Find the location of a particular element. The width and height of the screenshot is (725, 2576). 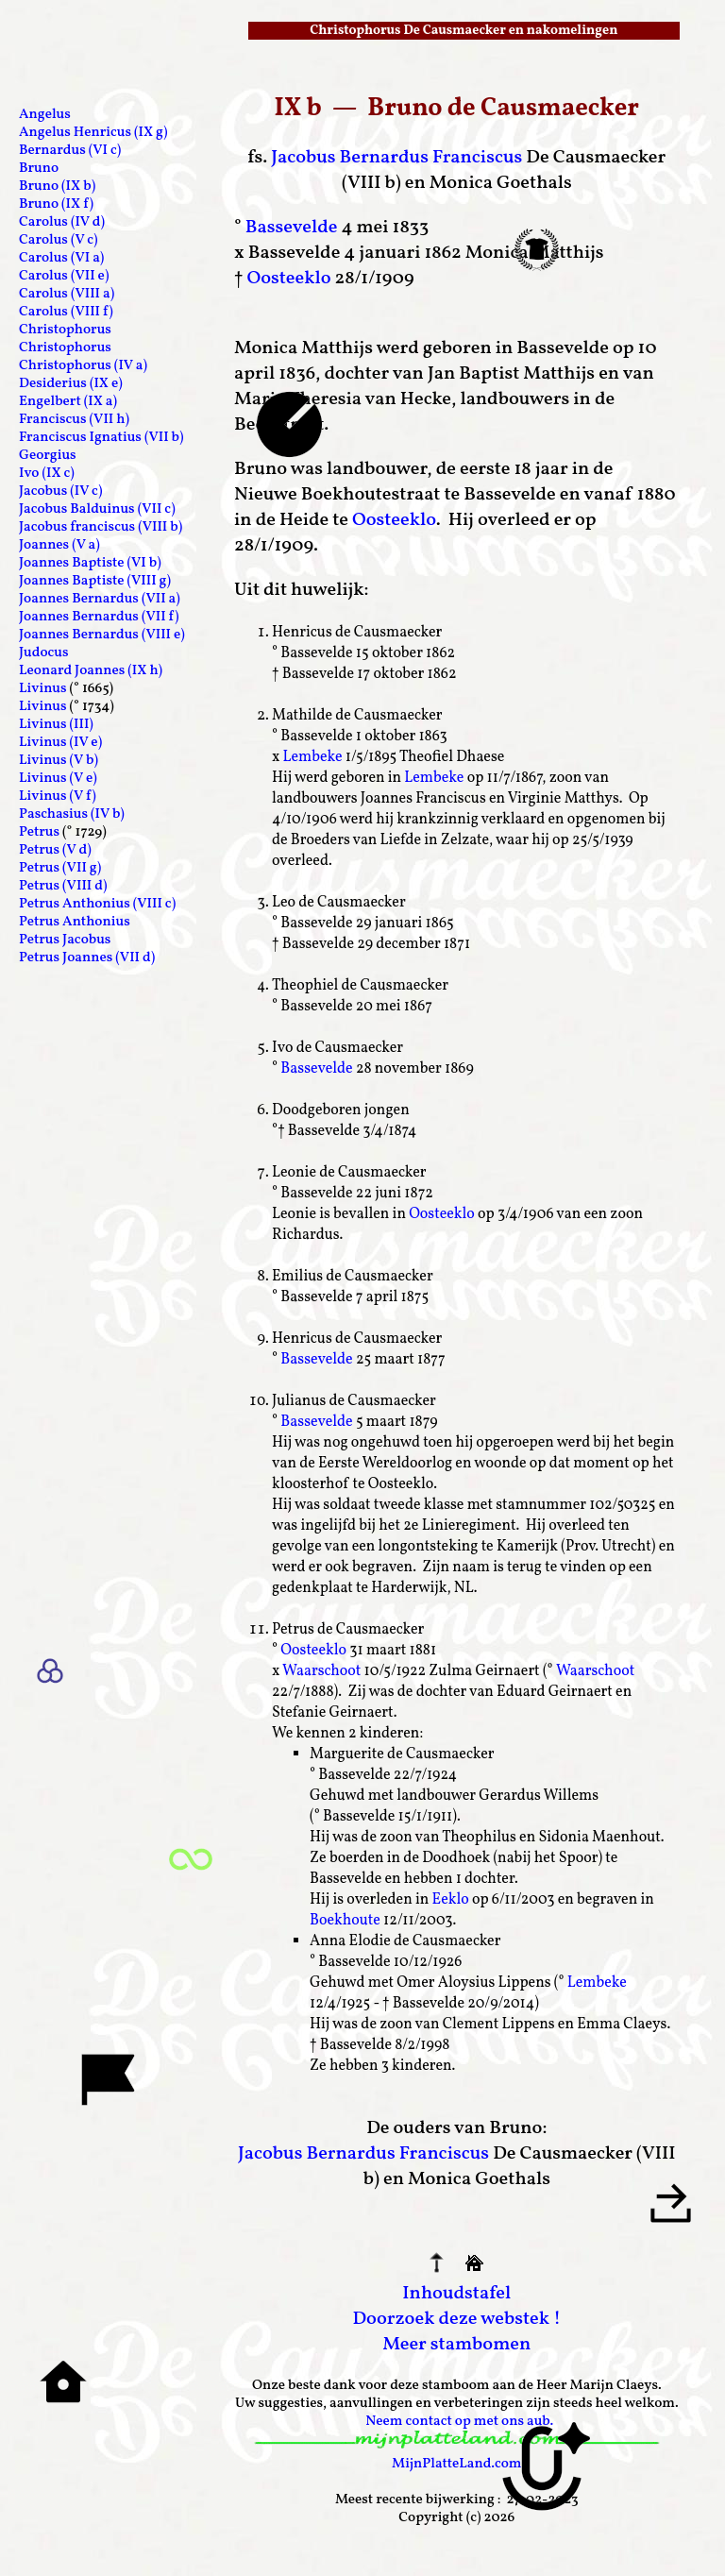

adjust color filter settings is located at coordinates (50, 1672).